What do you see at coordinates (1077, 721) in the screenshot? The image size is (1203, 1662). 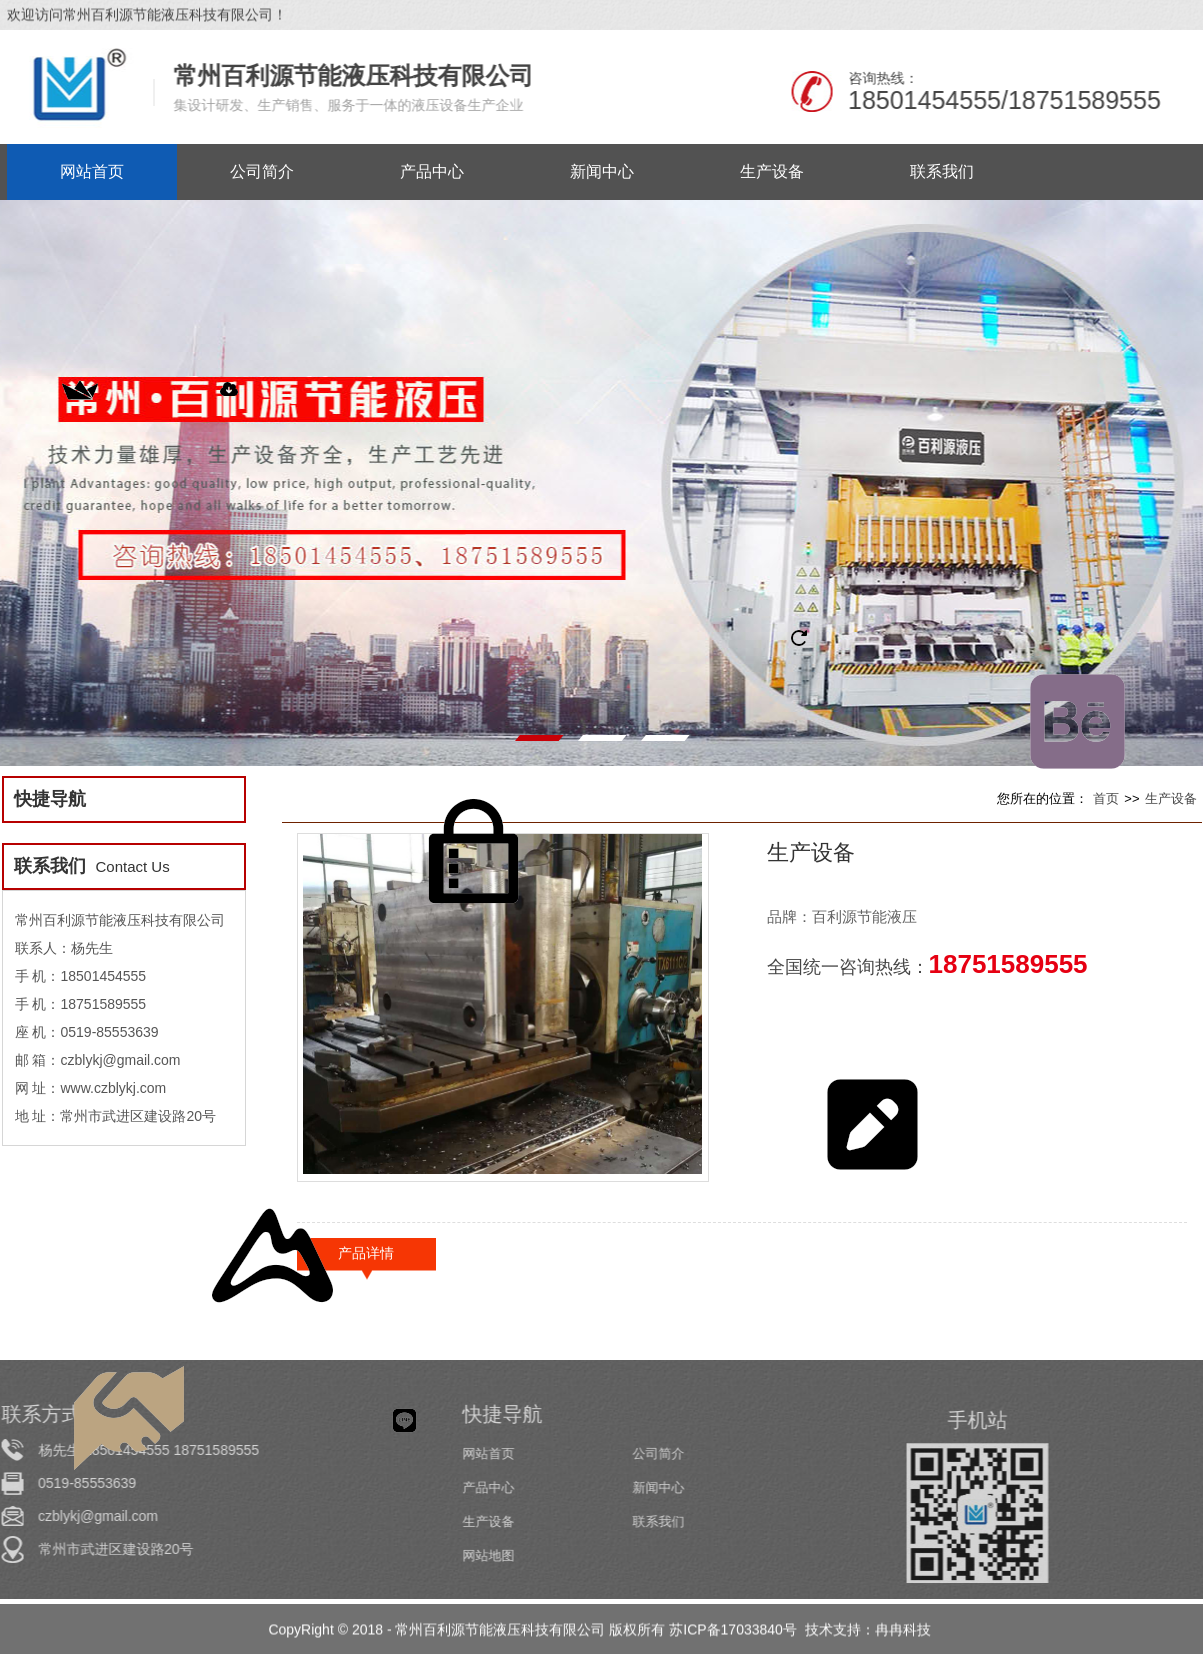 I see `visit Behance profile or portfolio` at bounding box center [1077, 721].